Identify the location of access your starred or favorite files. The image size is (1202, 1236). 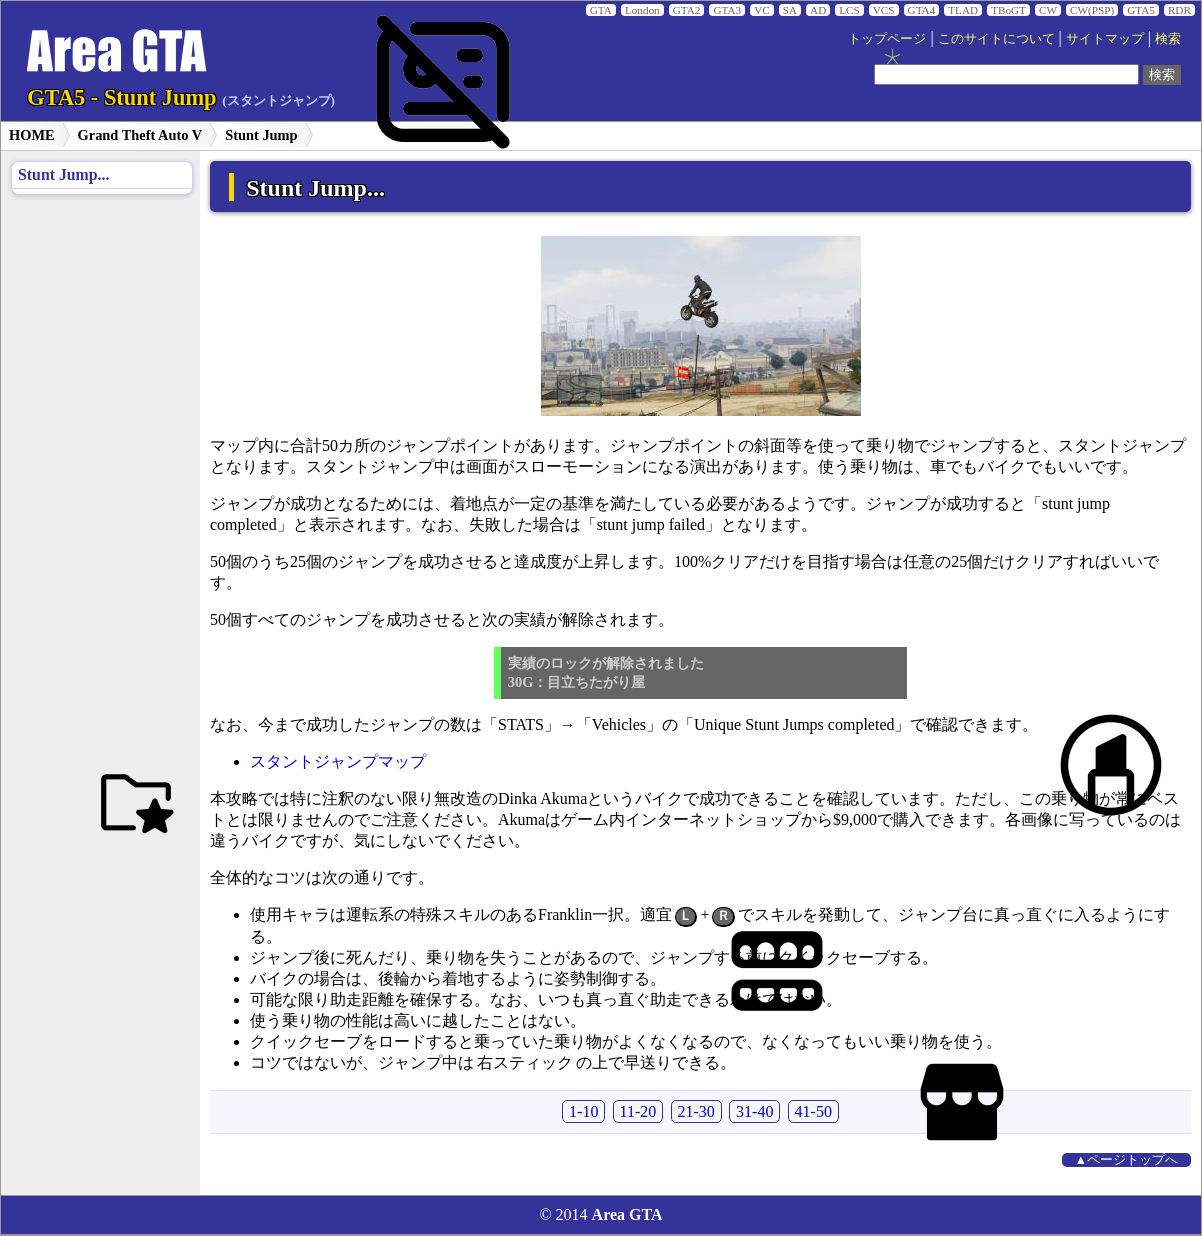
(136, 801).